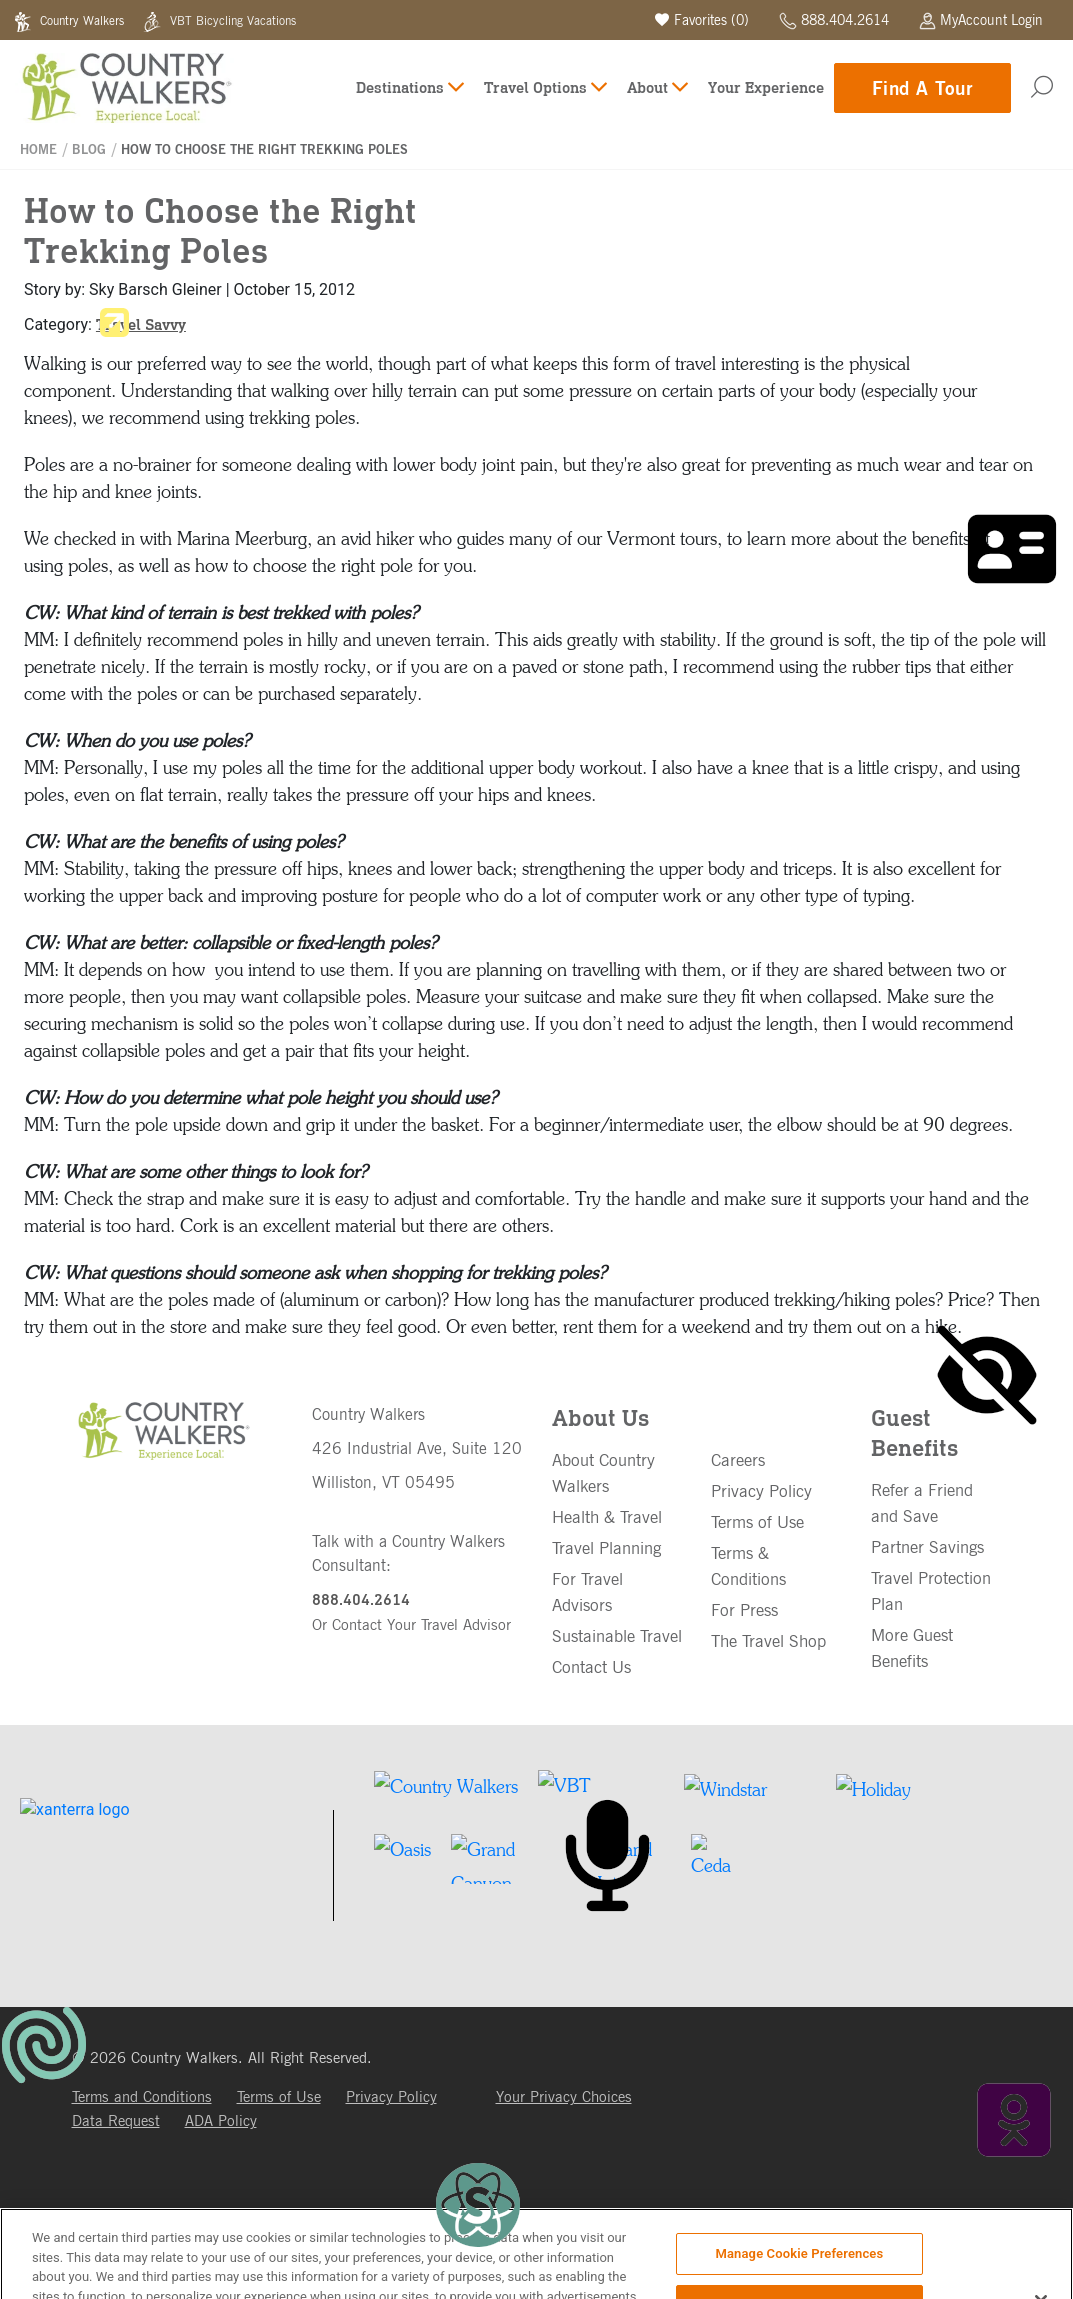 The height and width of the screenshot is (2299, 1073). I want to click on hide password or sensitive content, so click(987, 1375).